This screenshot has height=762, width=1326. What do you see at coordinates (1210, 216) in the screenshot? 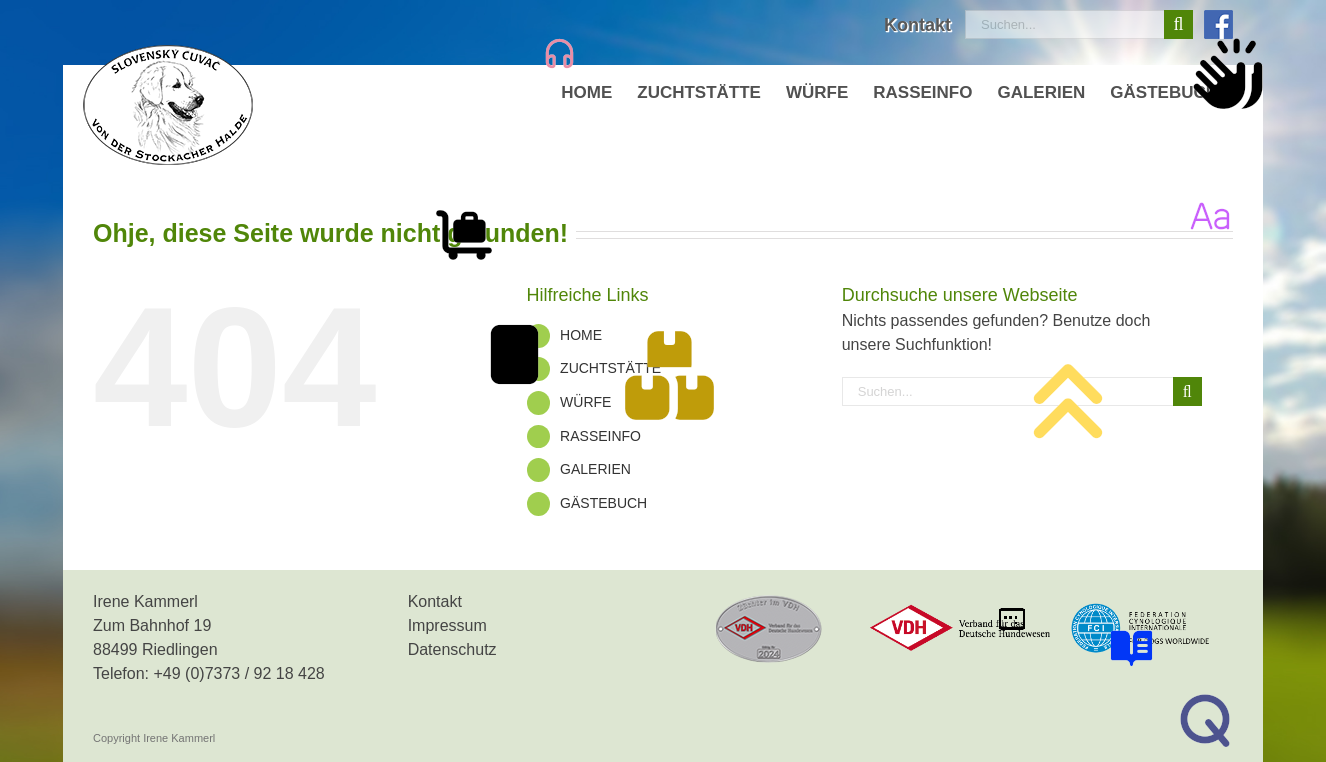
I see `adjust text formatting and font settings` at bounding box center [1210, 216].